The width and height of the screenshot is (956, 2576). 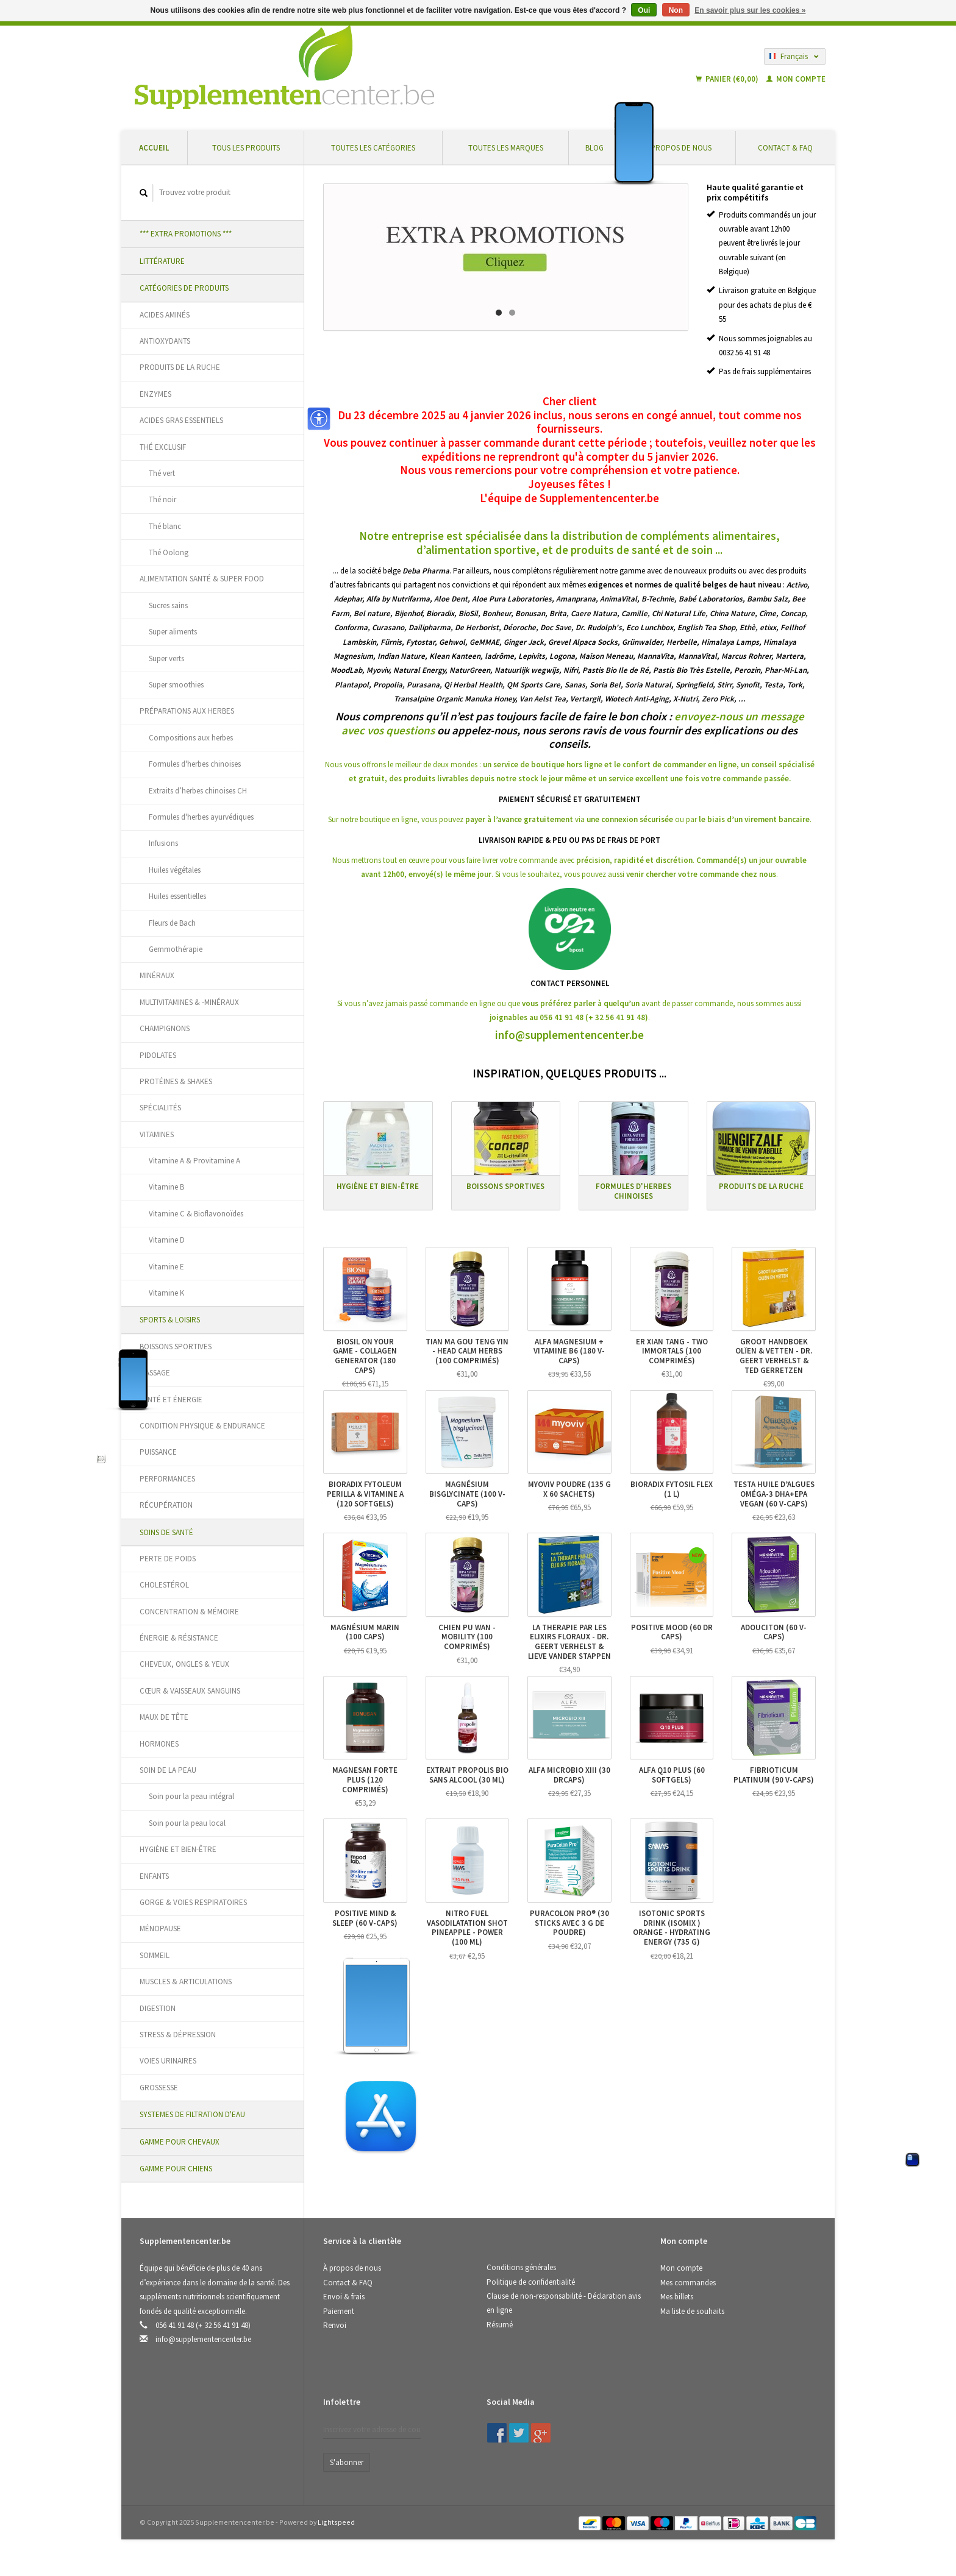 What do you see at coordinates (376, 2006) in the screenshot?
I see `iPad Air with cellular connectivity` at bounding box center [376, 2006].